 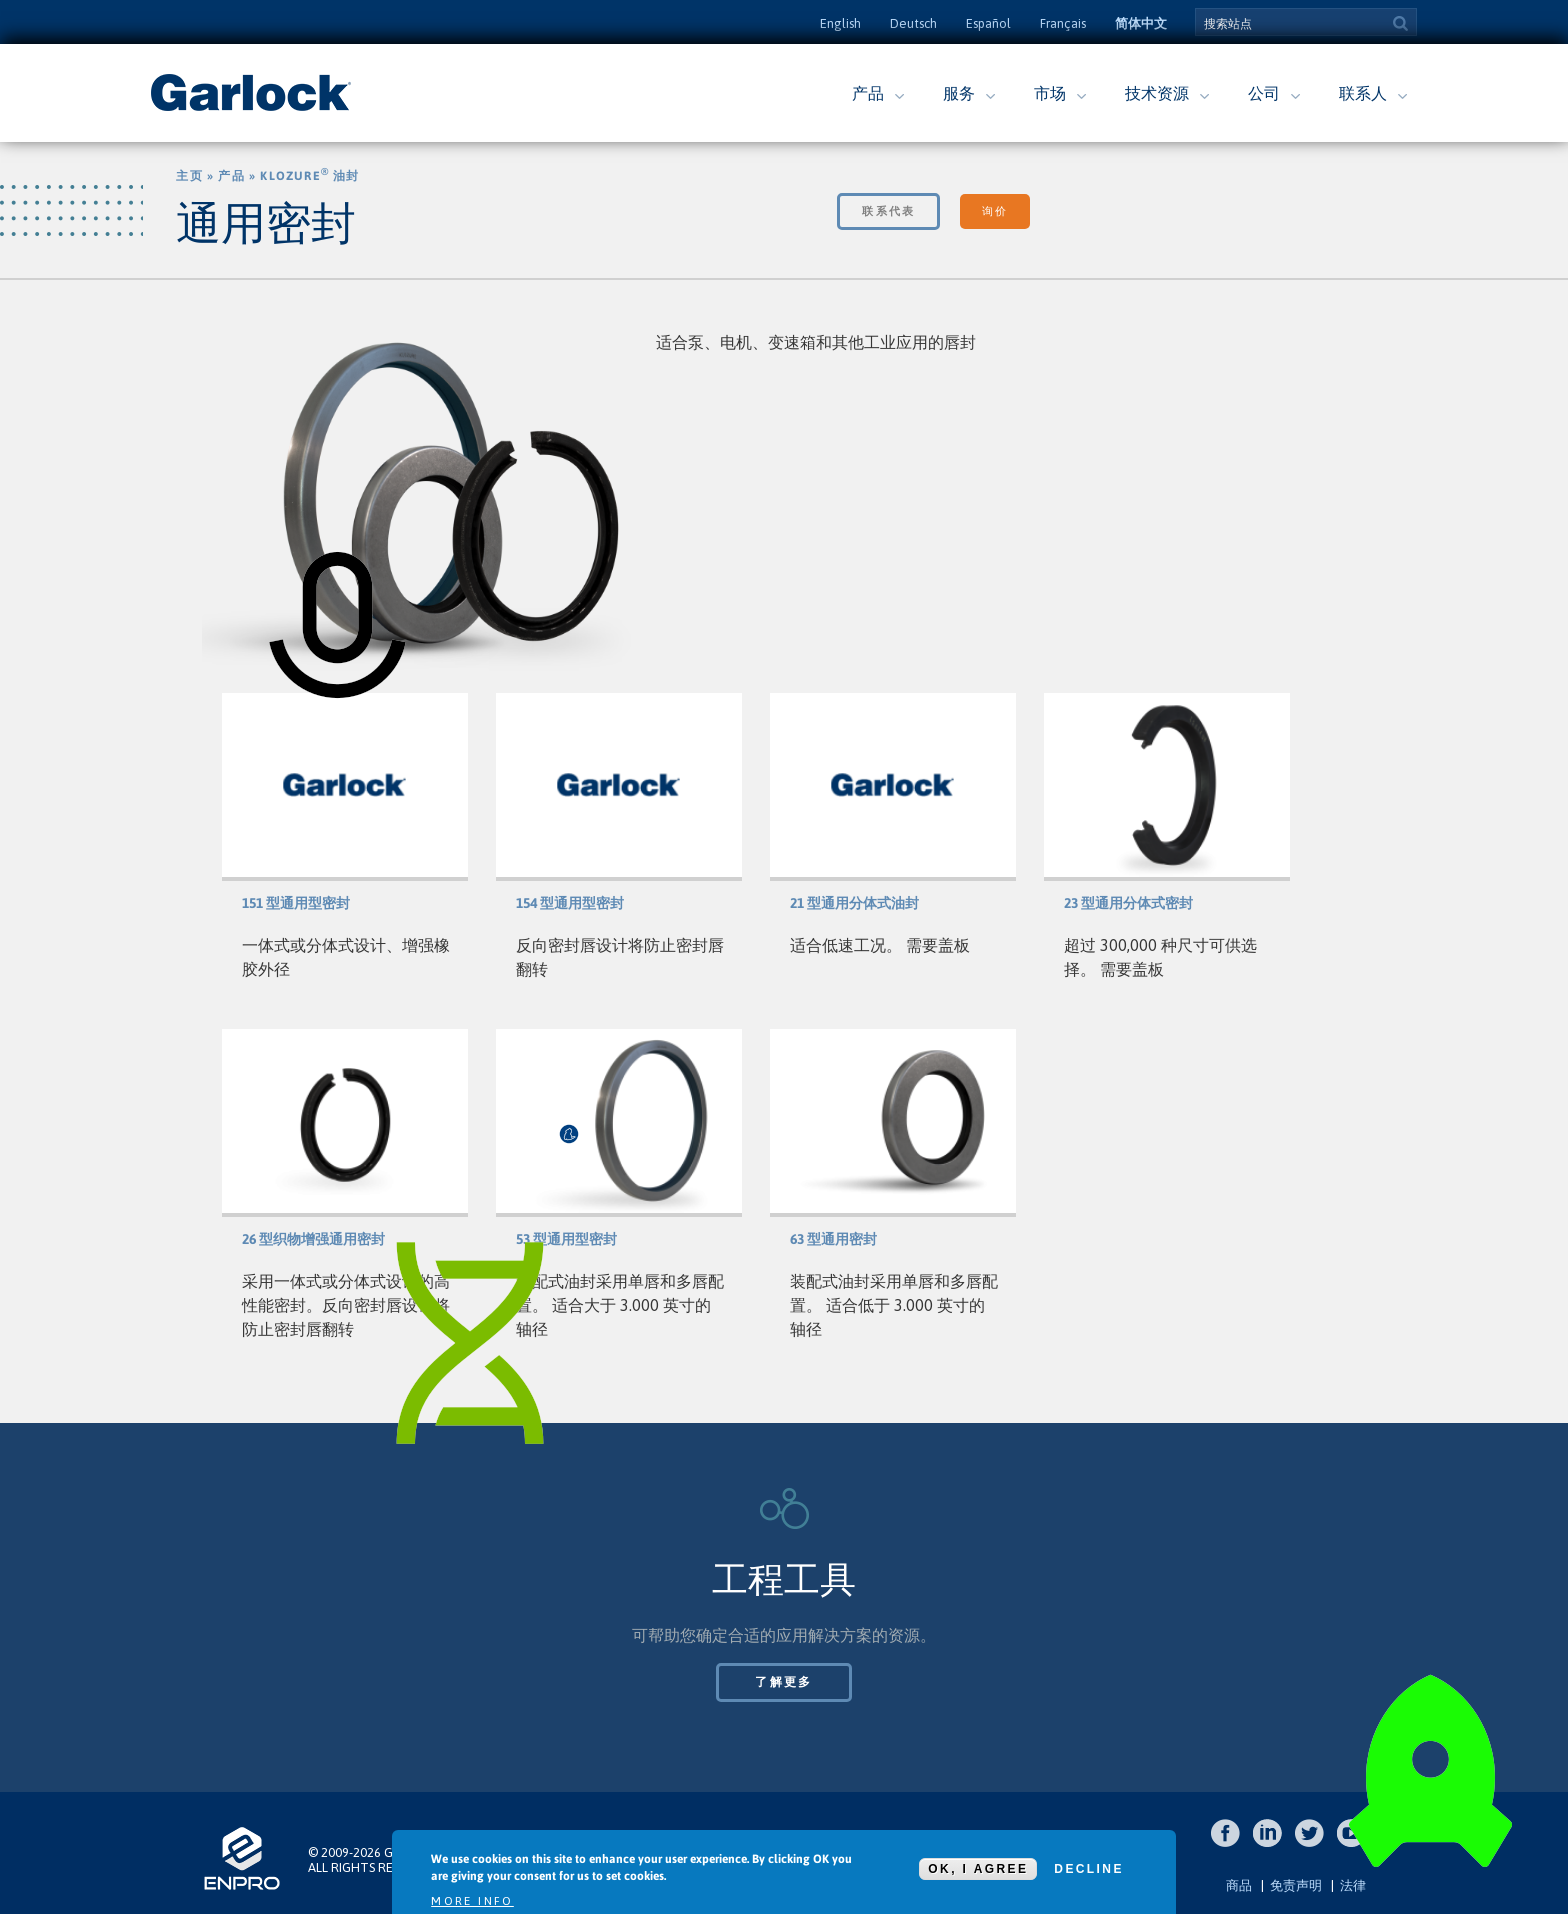 I want to click on yarn package manager logo, so click(x=569, y=1134).